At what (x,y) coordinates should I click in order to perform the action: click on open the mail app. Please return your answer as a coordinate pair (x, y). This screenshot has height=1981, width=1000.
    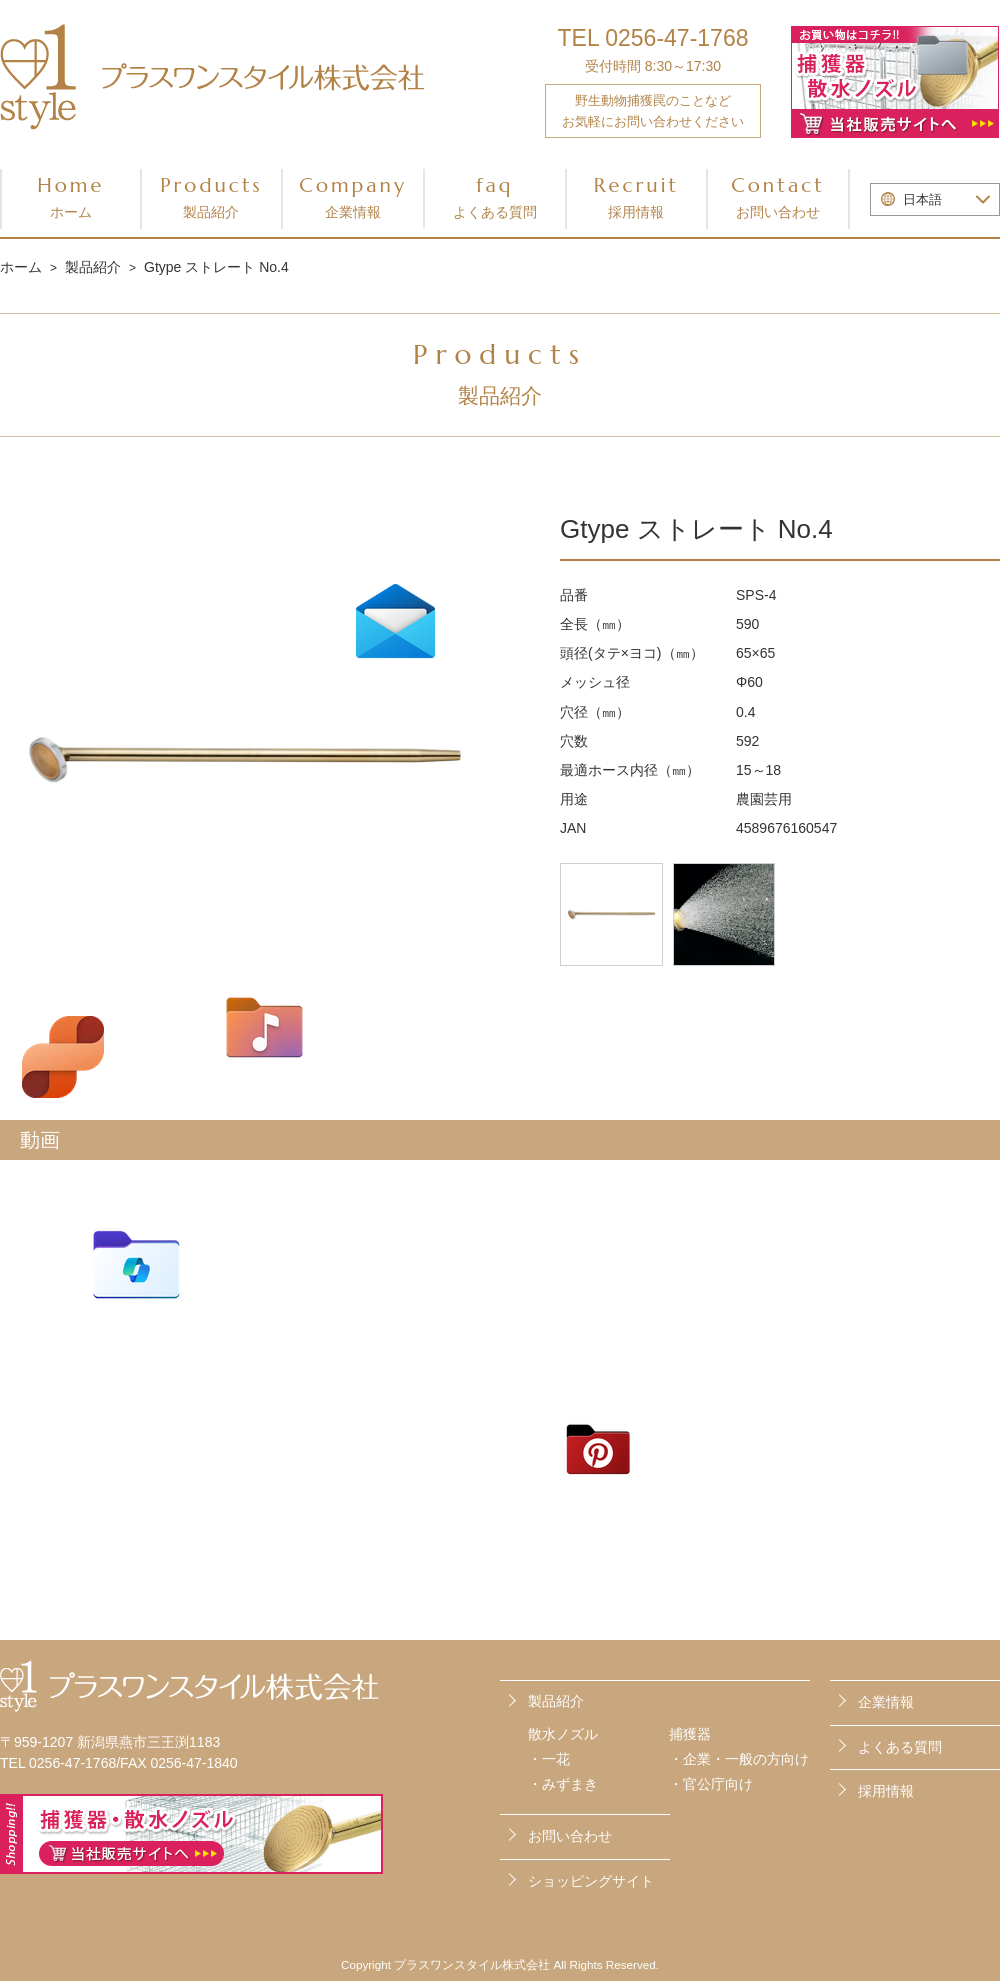
    Looking at the image, I should click on (395, 623).